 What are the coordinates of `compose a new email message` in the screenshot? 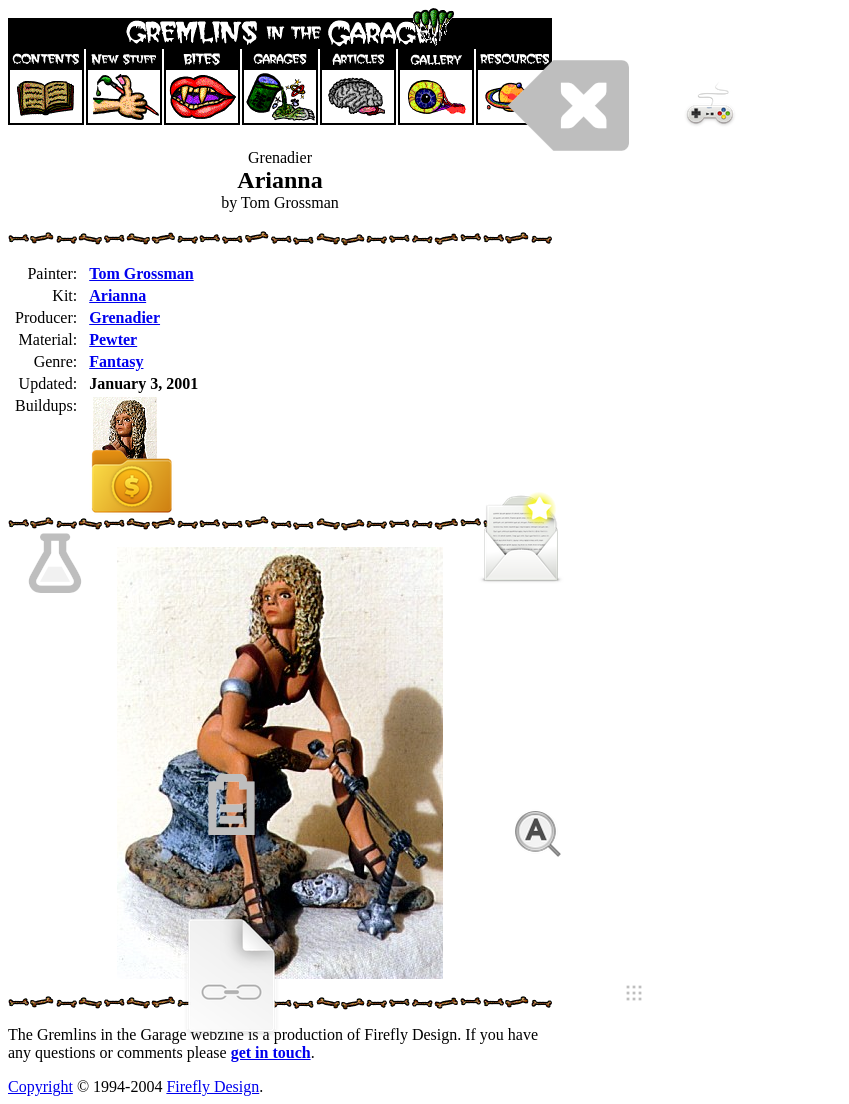 It's located at (521, 540).